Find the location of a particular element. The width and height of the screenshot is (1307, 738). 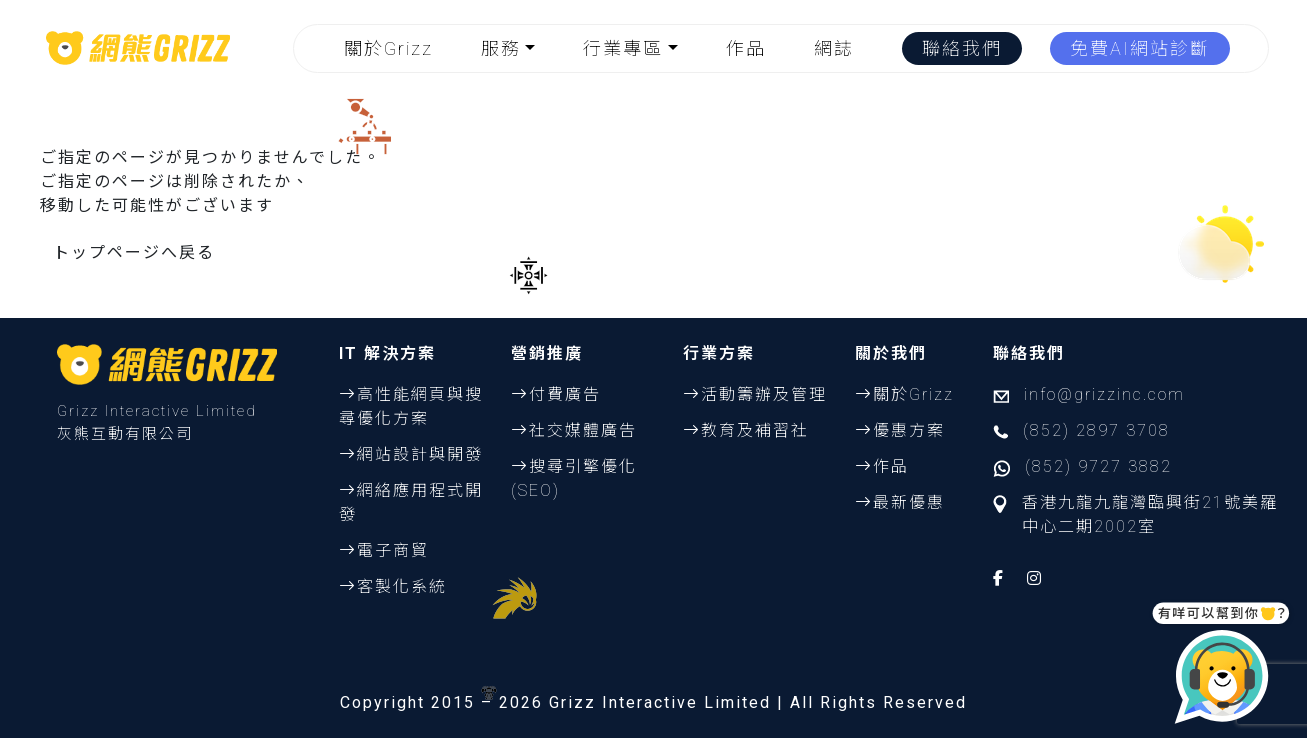

select gargoyle character or unit is located at coordinates (489, 693).